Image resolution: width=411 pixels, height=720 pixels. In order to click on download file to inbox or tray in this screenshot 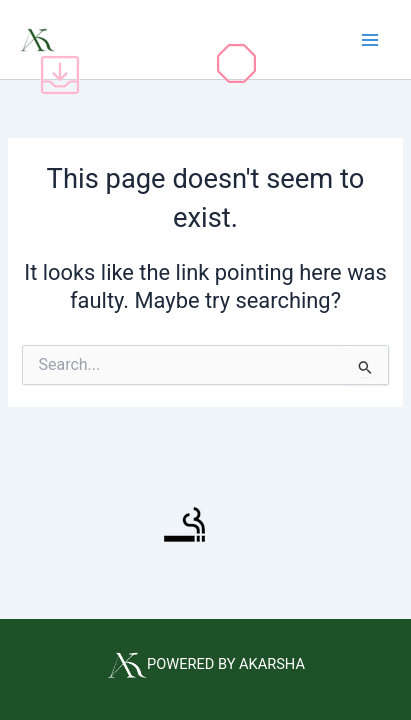, I will do `click(60, 75)`.